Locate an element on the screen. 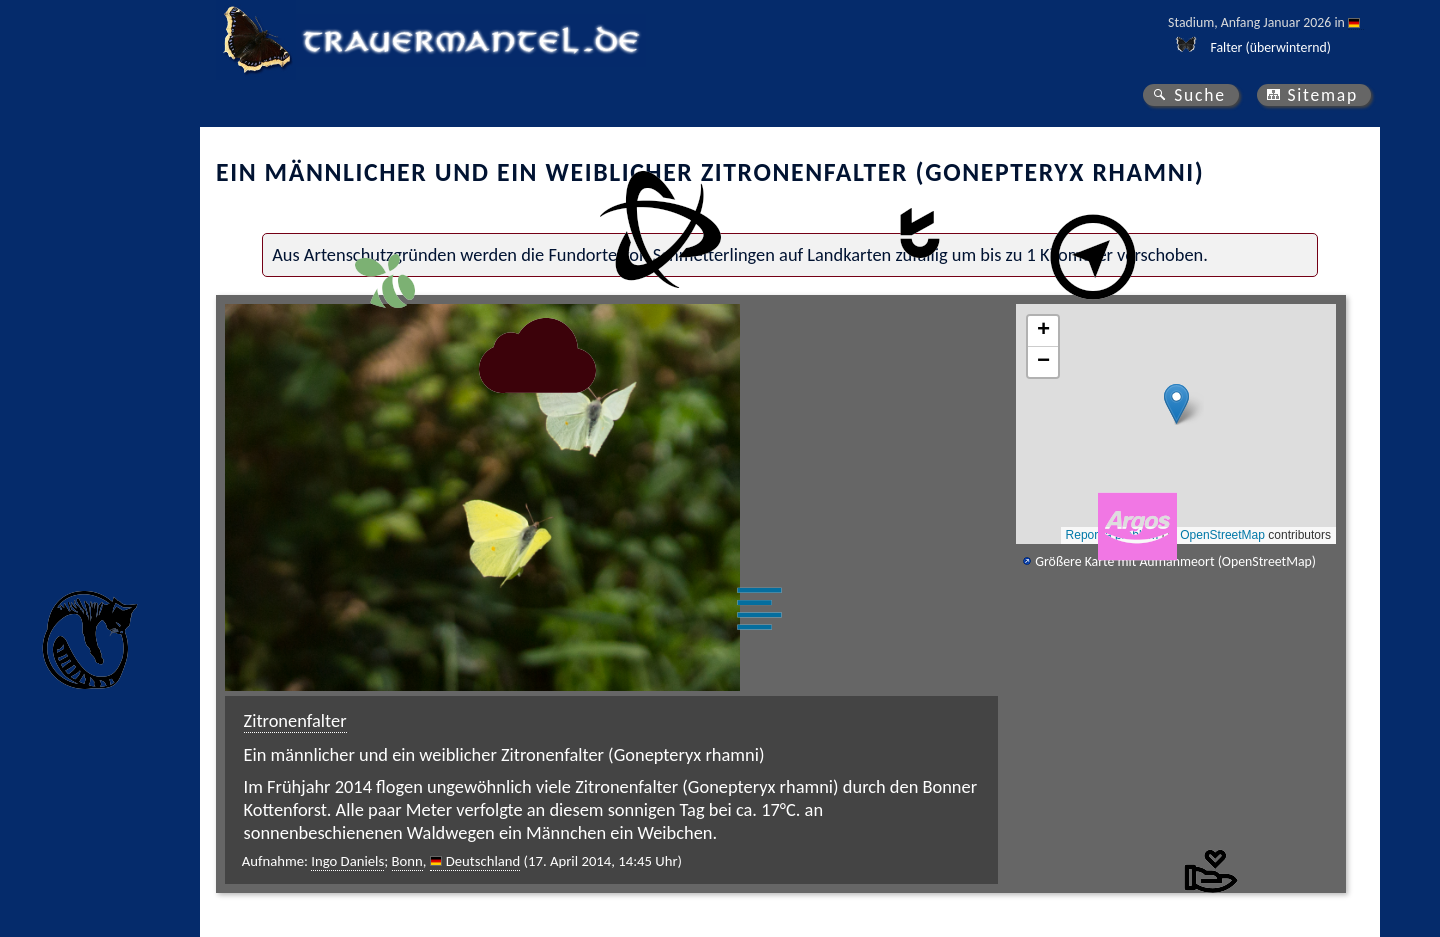 The width and height of the screenshot is (1440, 937). explore or discover nearby places is located at coordinates (1093, 257).